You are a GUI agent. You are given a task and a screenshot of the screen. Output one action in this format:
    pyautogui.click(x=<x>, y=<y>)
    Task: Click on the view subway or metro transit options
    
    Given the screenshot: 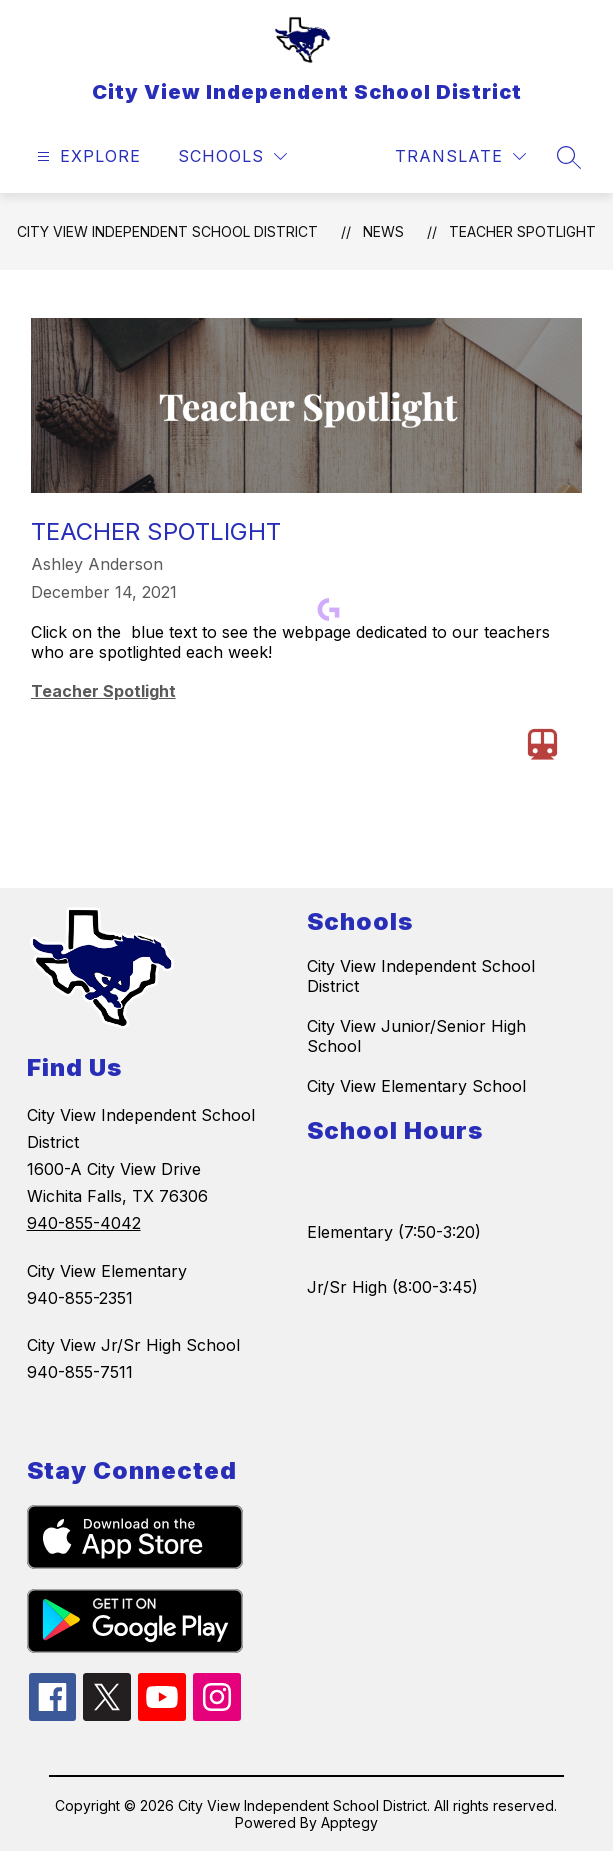 What is the action you would take?
    pyautogui.click(x=542, y=743)
    